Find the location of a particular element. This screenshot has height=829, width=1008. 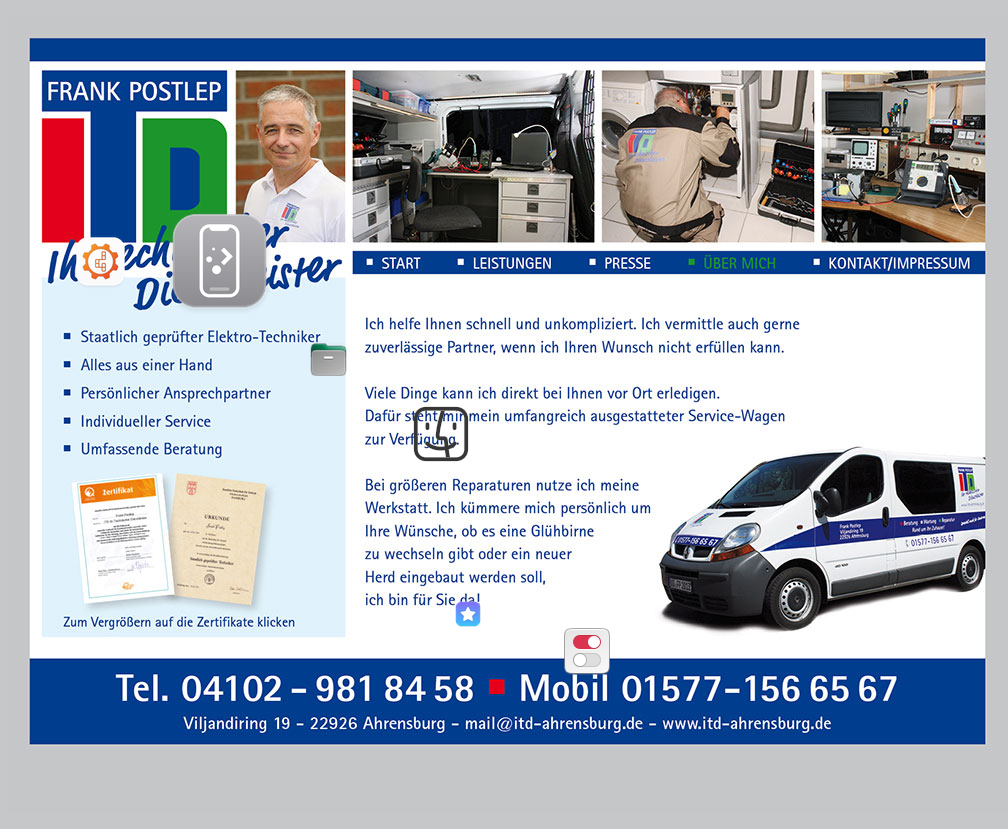

configure kde connect settings is located at coordinates (219, 262).